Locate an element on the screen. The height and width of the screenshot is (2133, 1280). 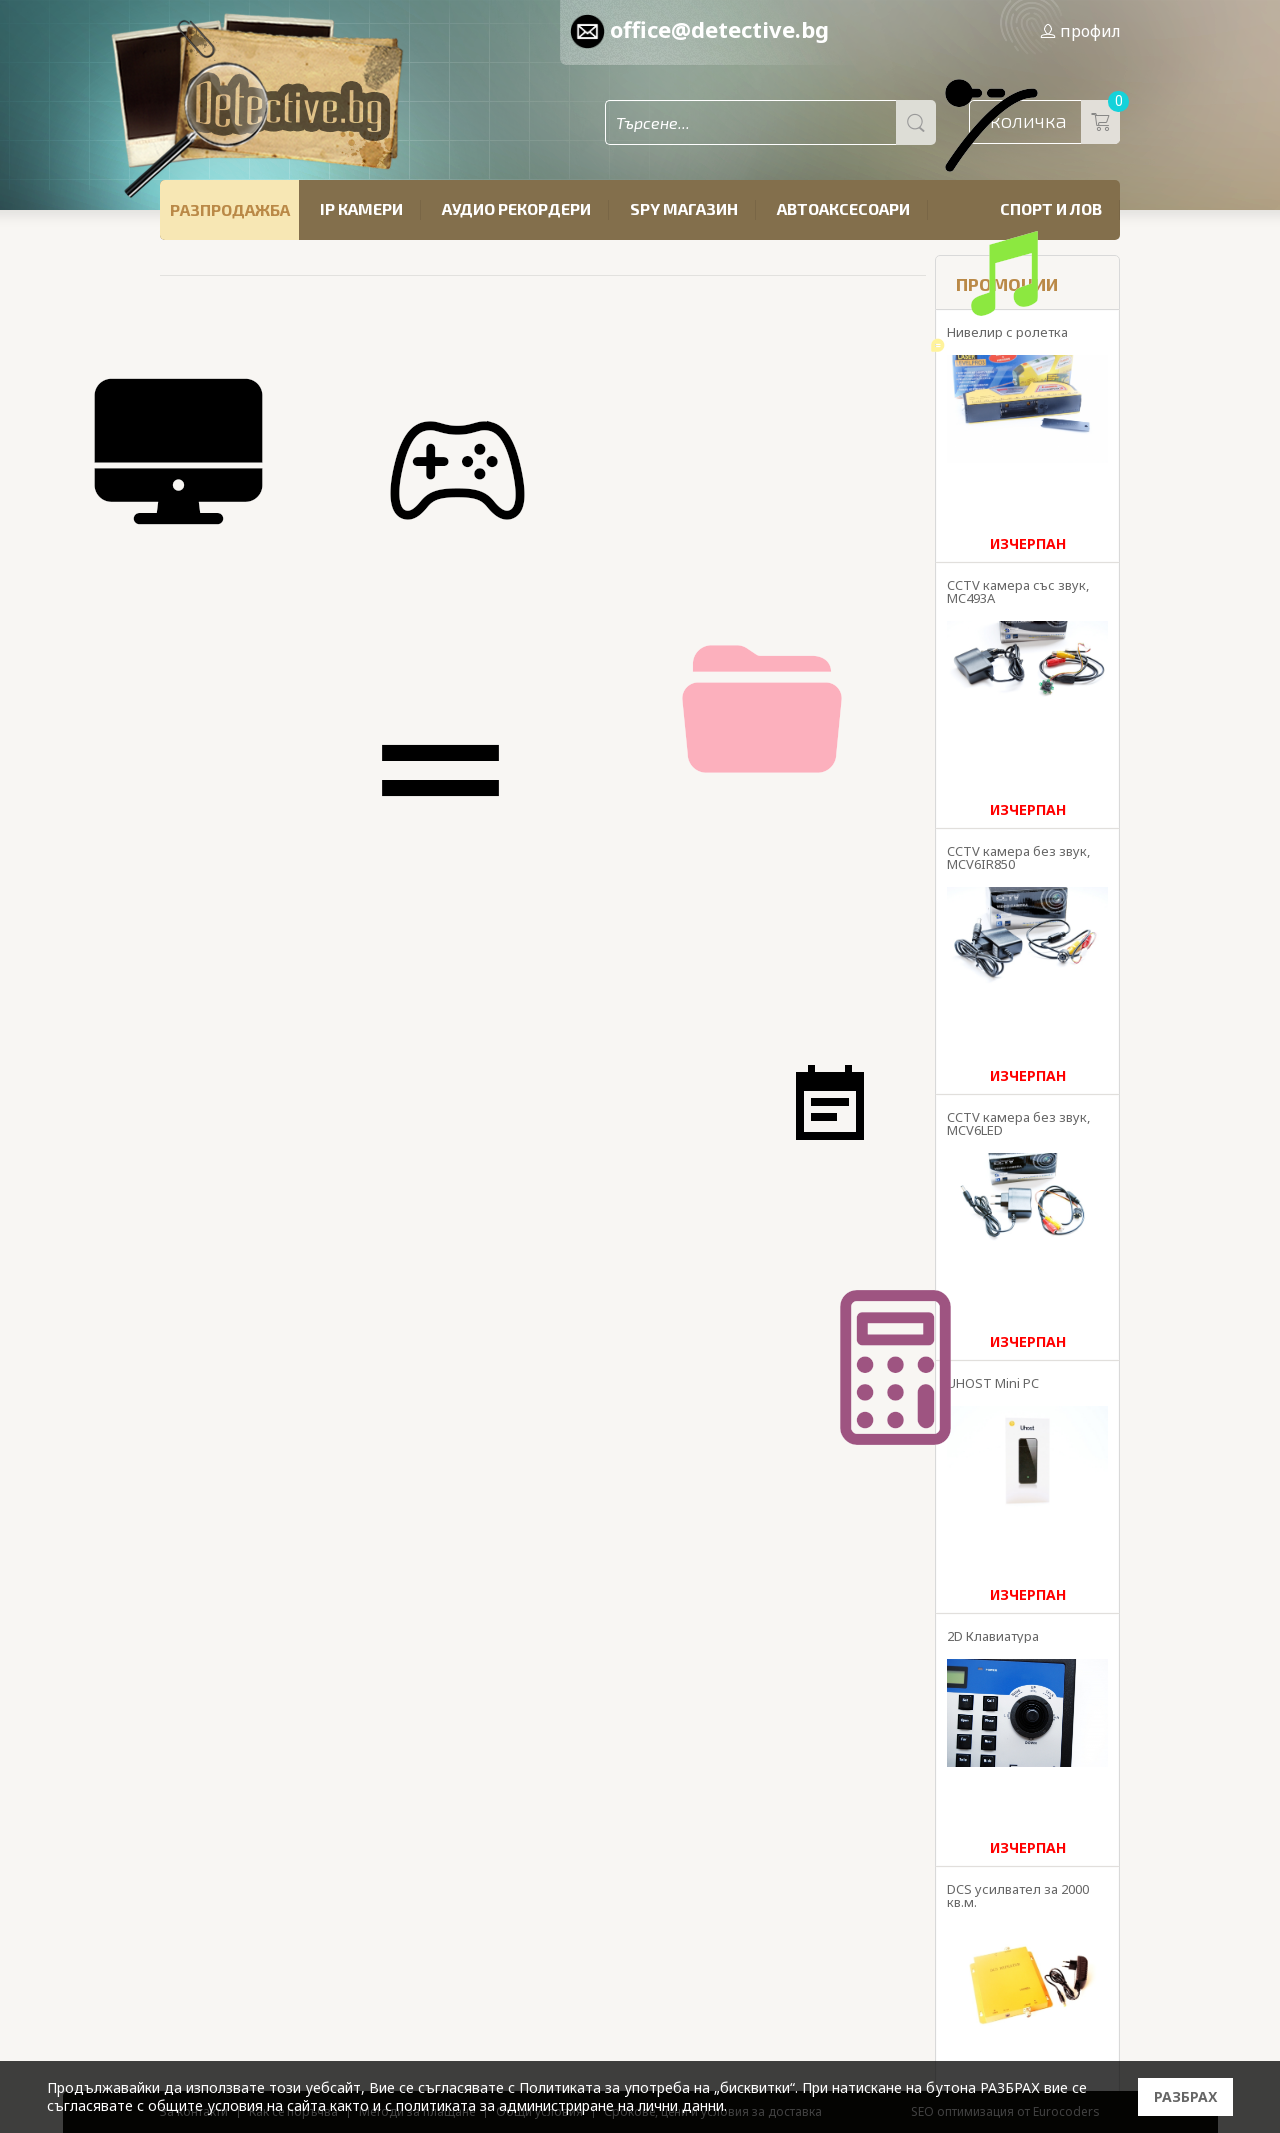
view event details or notes is located at coordinates (830, 1106).